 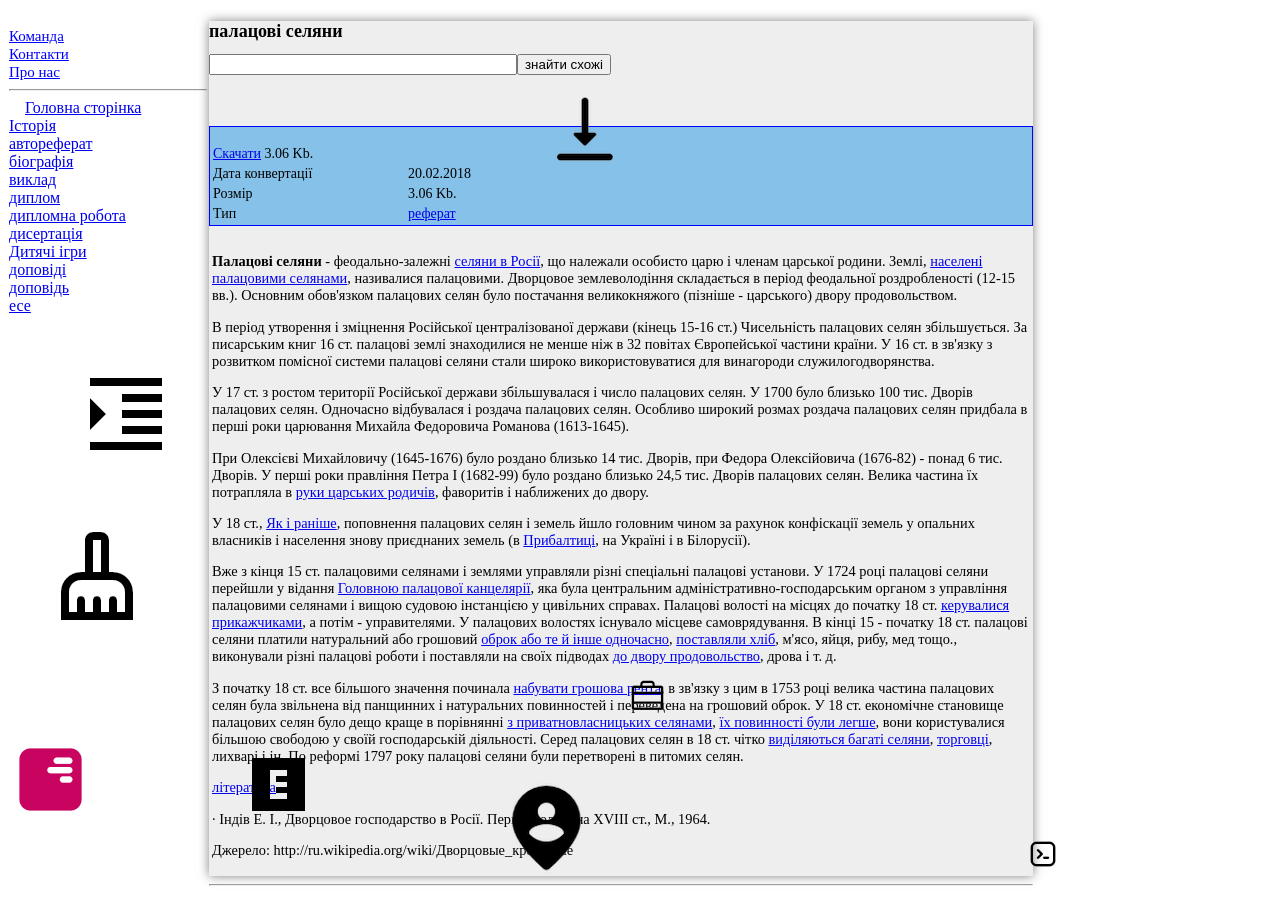 I want to click on indicates explicit content warning, so click(x=278, y=784).